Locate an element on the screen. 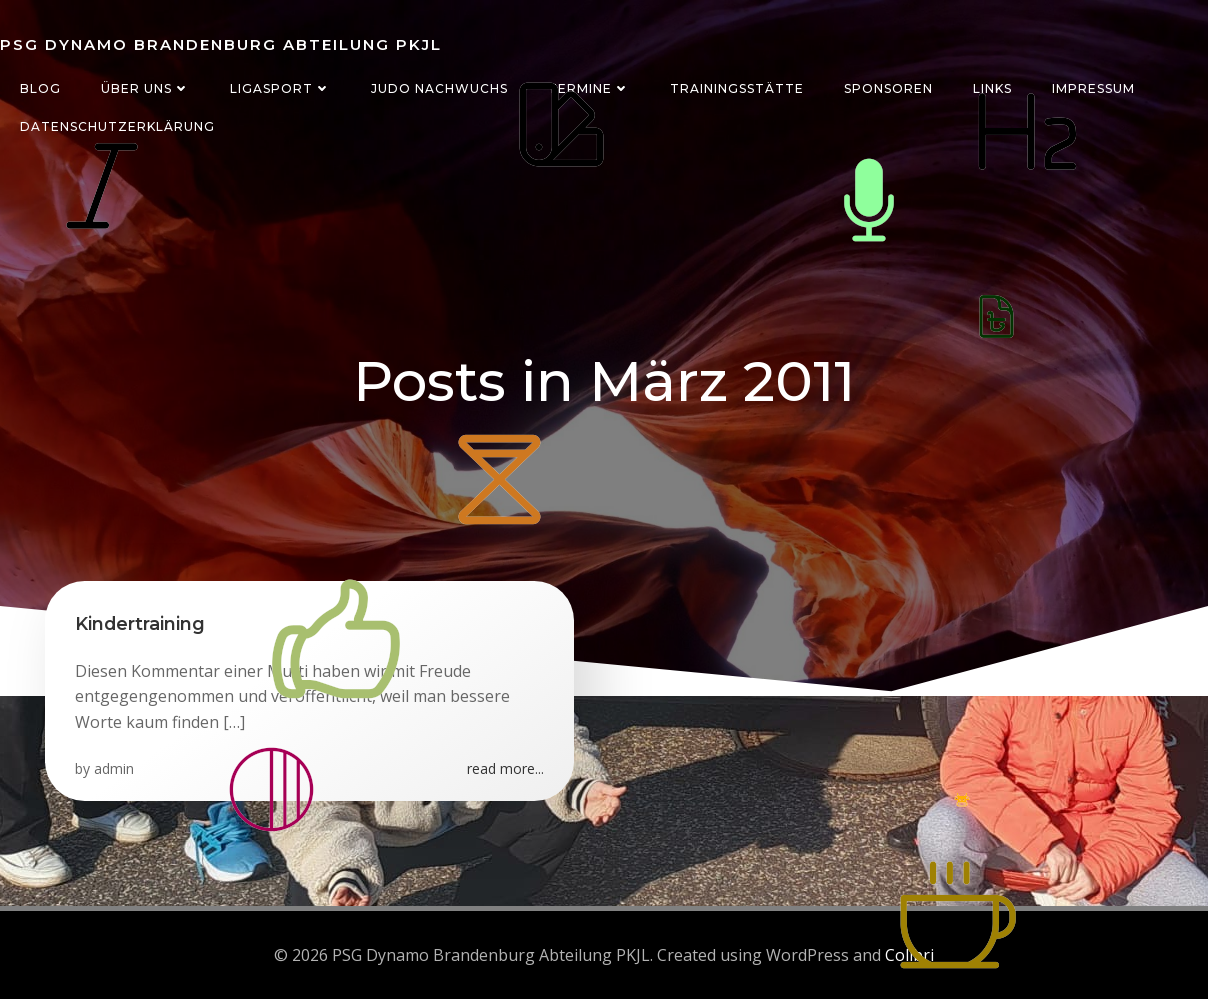 This screenshot has width=1208, height=1000. find nearby coffee shops or cafés is located at coordinates (954, 919).